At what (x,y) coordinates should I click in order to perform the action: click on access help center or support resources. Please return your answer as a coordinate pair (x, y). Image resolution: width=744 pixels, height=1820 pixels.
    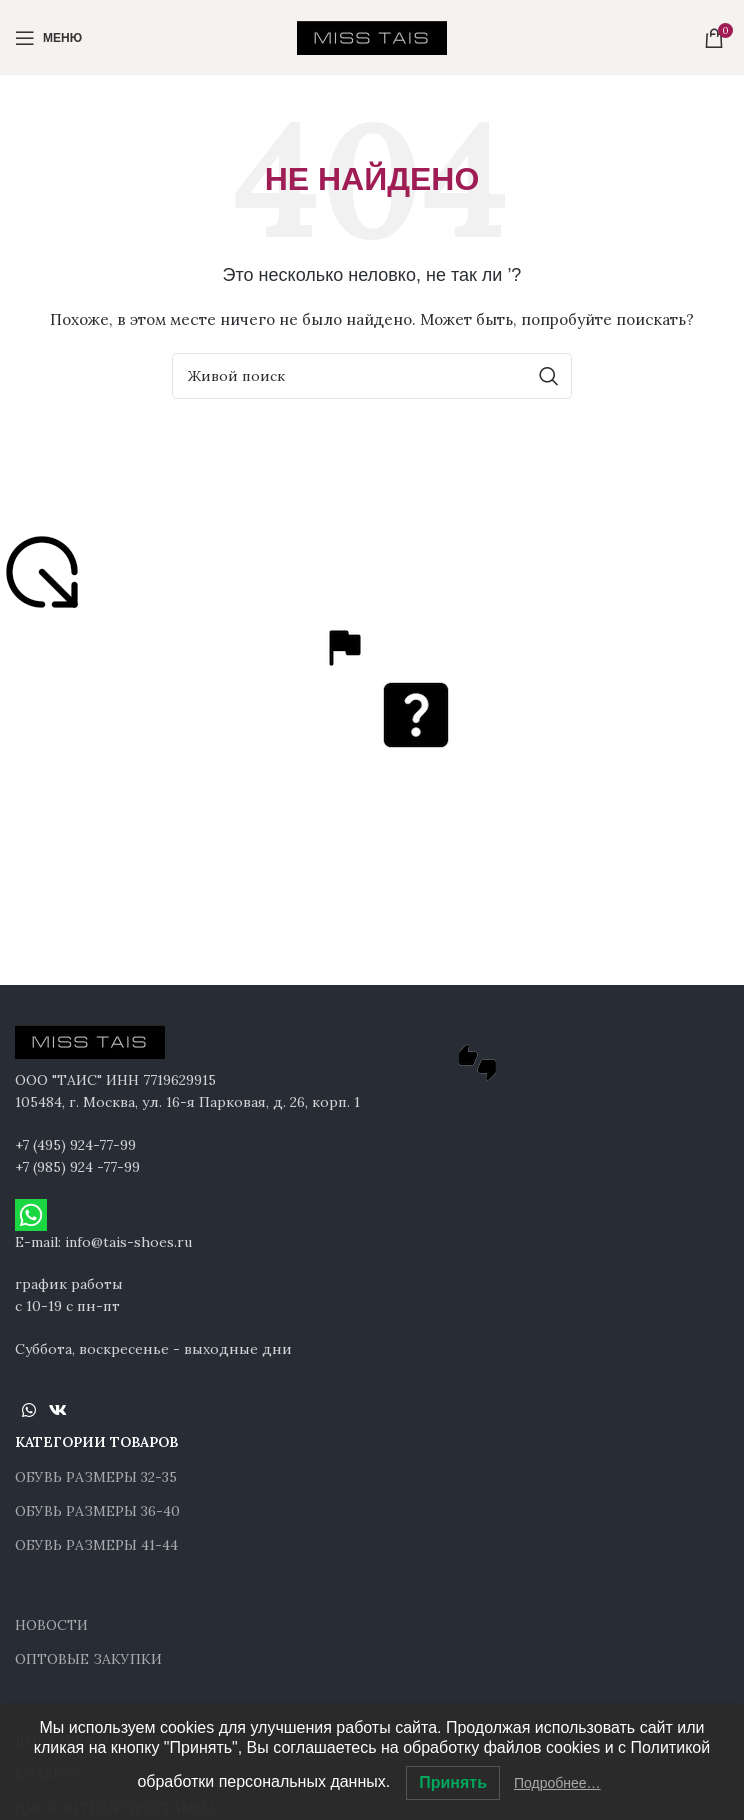
    Looking at the image, I should click on (416, 715).